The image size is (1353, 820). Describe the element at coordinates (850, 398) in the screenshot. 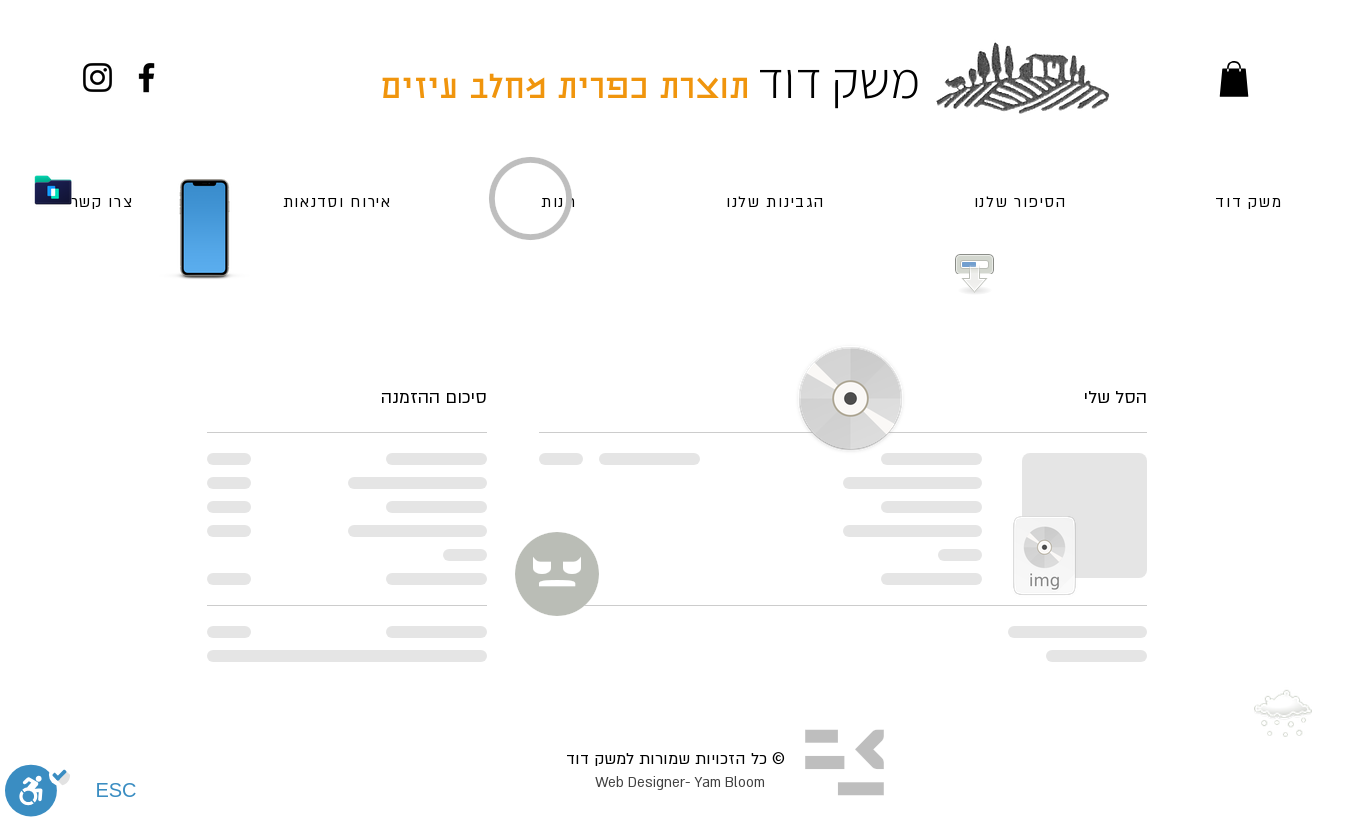

I see `access dvd drive or optical disc device` at that location.